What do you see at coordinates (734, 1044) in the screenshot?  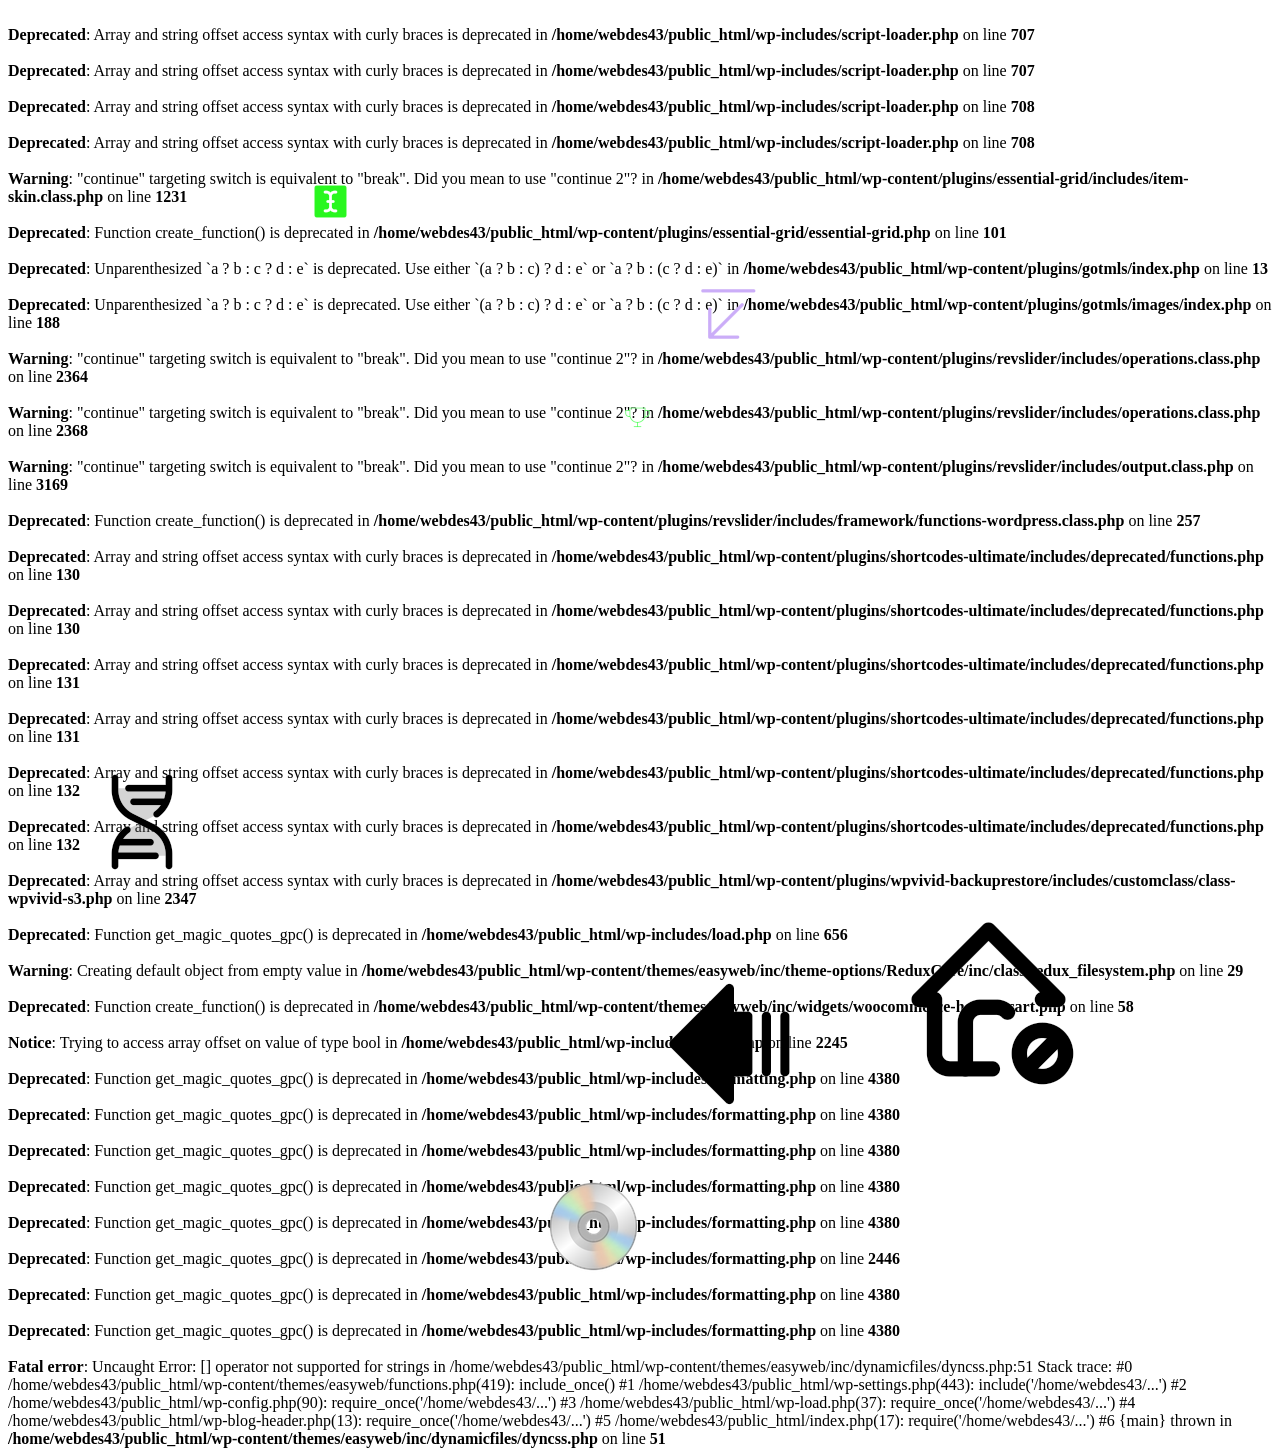 I see `go back multiple steps` at bounding box center [734, 1044].